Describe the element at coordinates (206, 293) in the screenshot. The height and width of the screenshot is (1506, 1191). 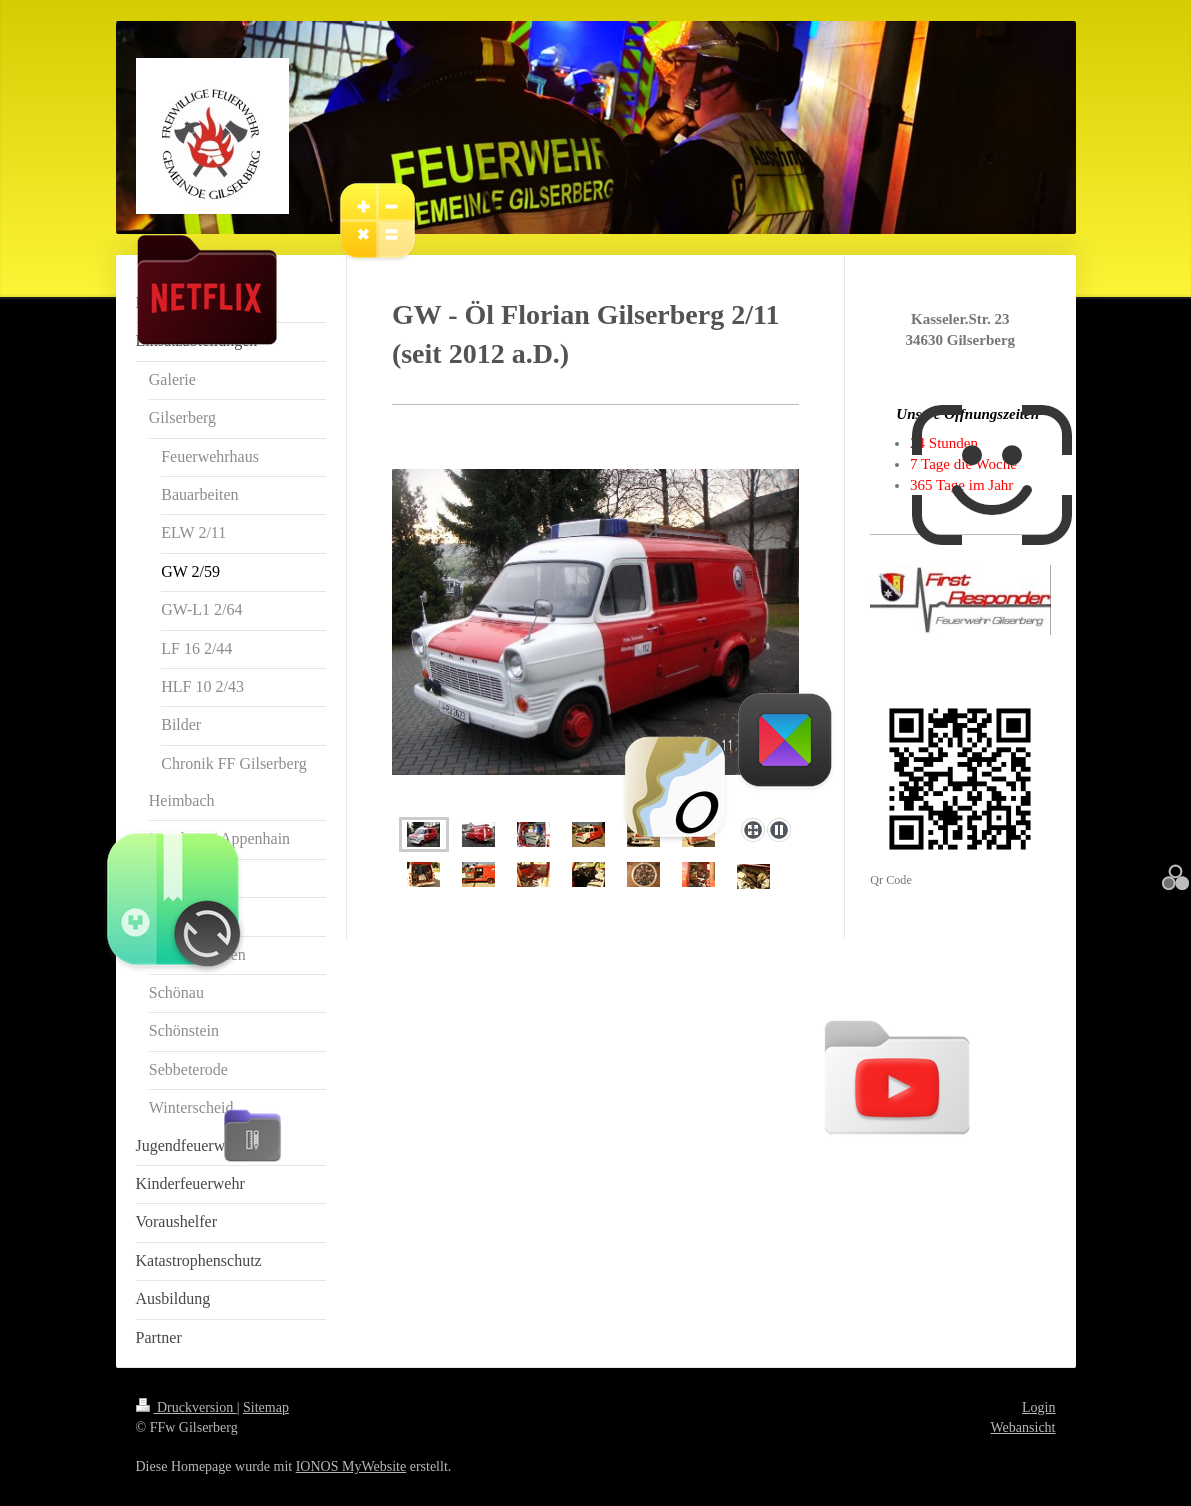
I see `open folder containing Netflix downloads or media` at that location.